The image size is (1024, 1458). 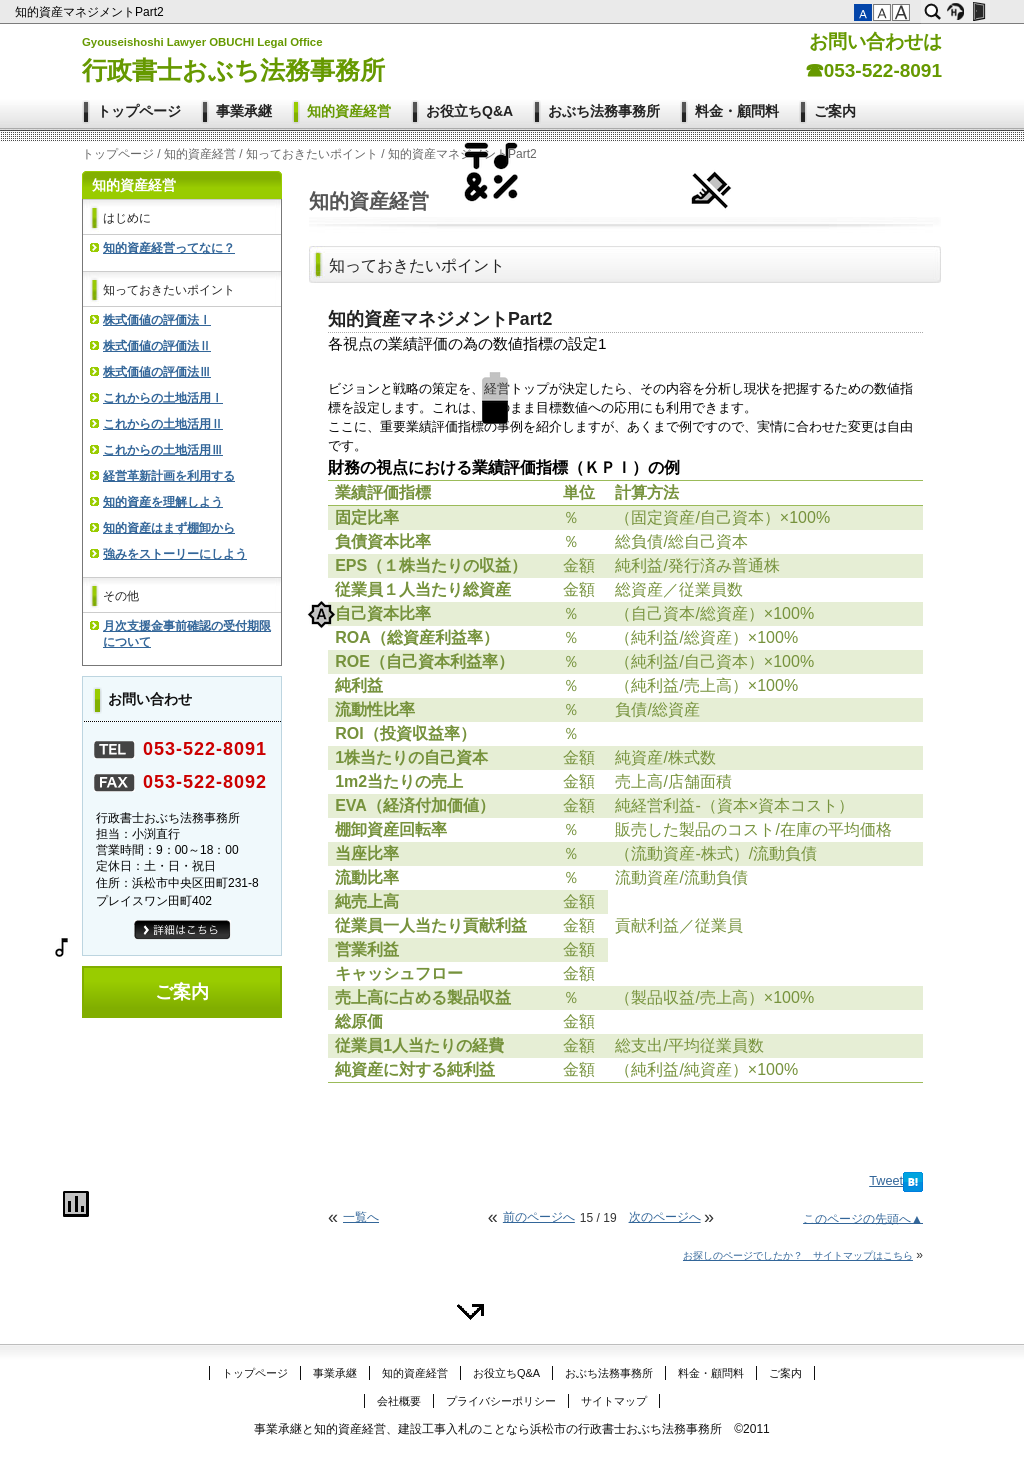 What do you see at coordinates (76, 1204) in the screenshot?
I see `view poll results` at bounding box center [76, 1204].